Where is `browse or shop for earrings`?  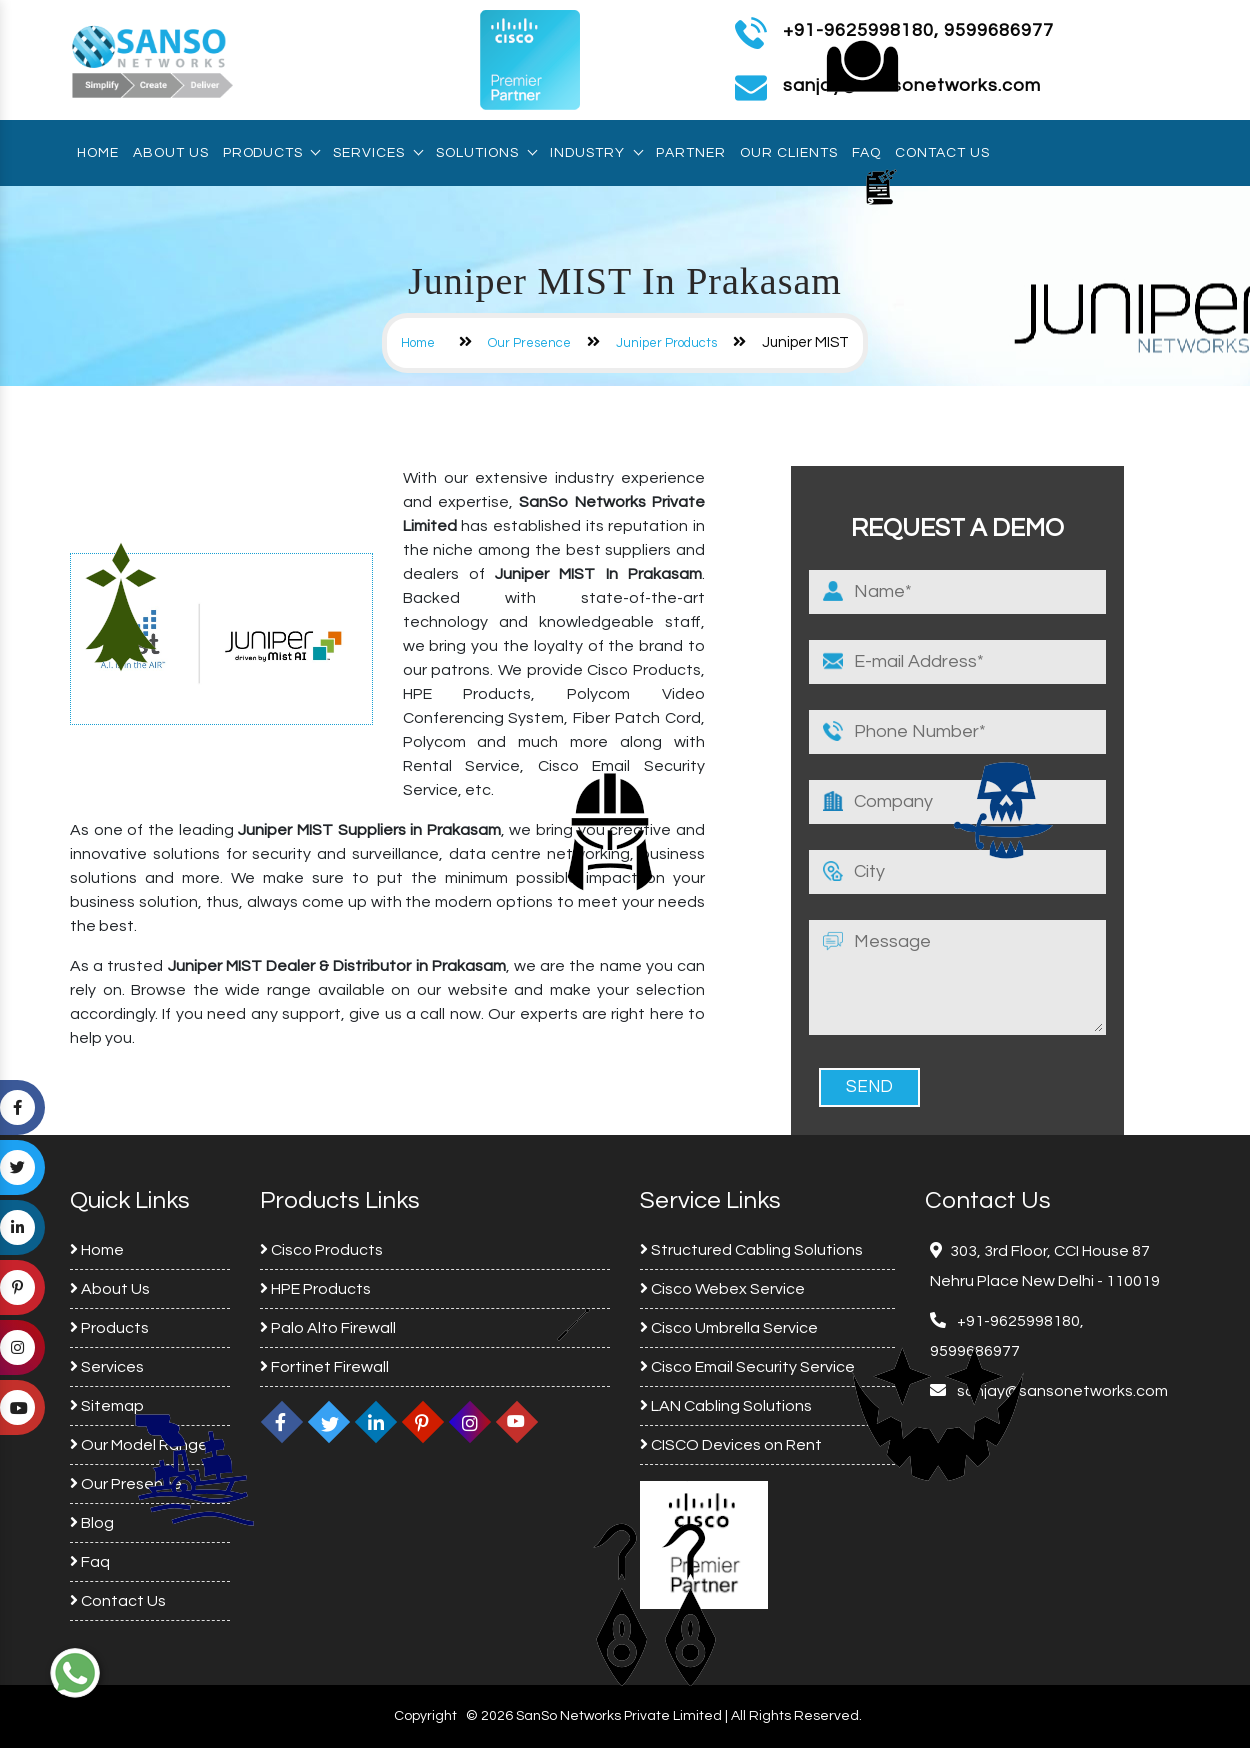 browse or shop for earrings is located at coordinates (654, 1601).